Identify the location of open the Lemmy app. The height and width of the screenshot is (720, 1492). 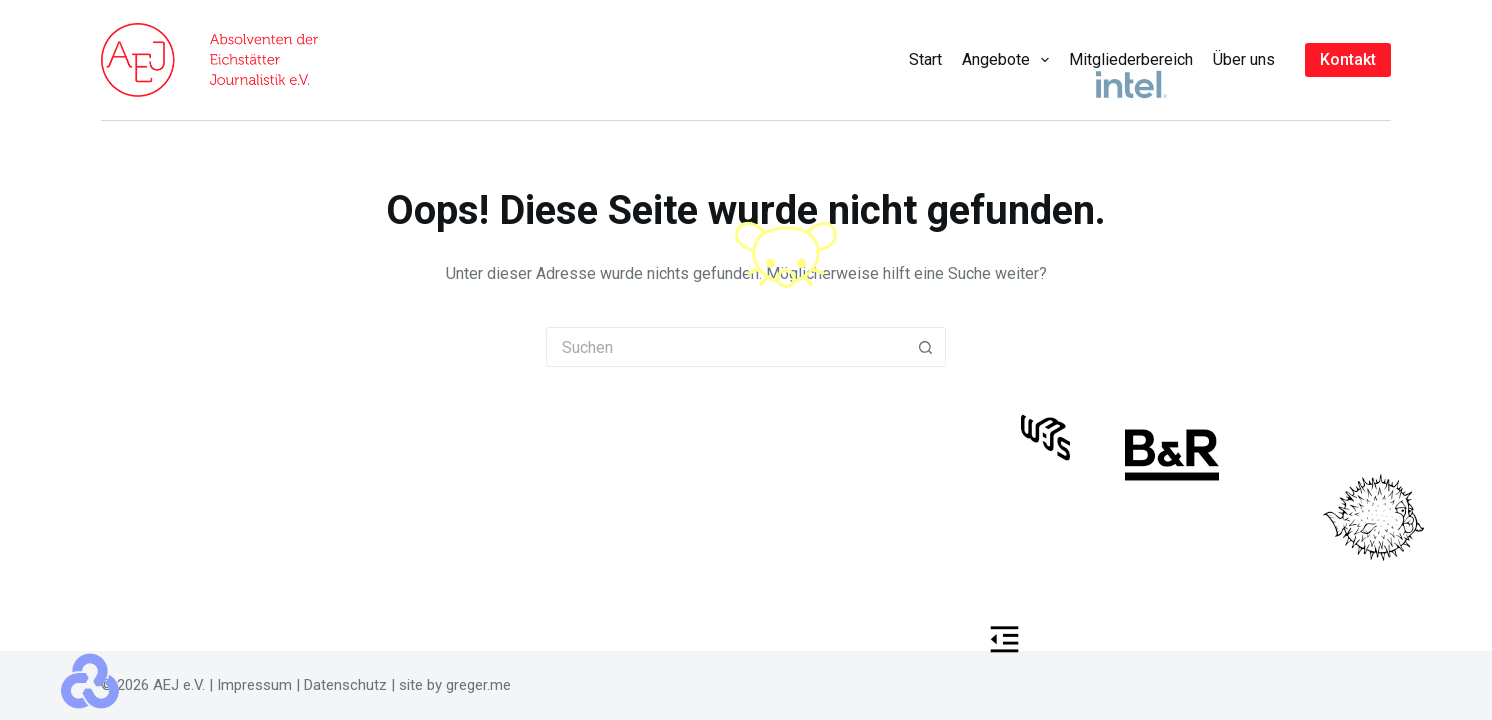
(786, 255).